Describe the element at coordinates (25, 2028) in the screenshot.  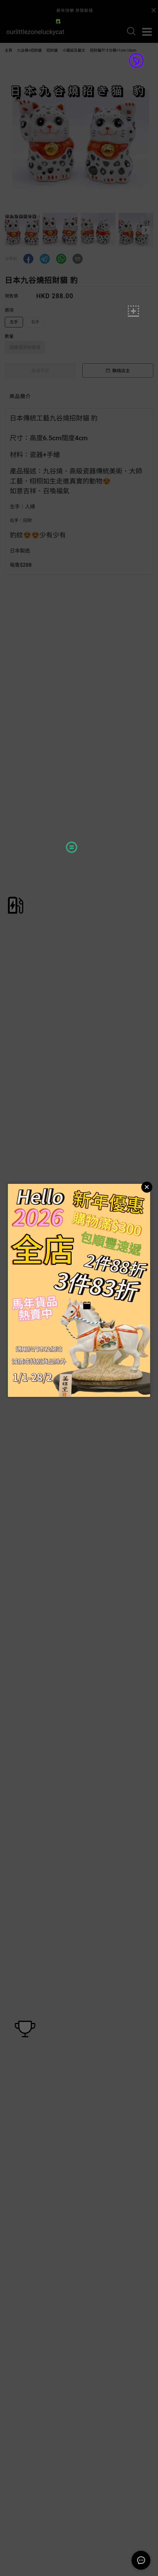
I see `view achievements or awards` at that location.